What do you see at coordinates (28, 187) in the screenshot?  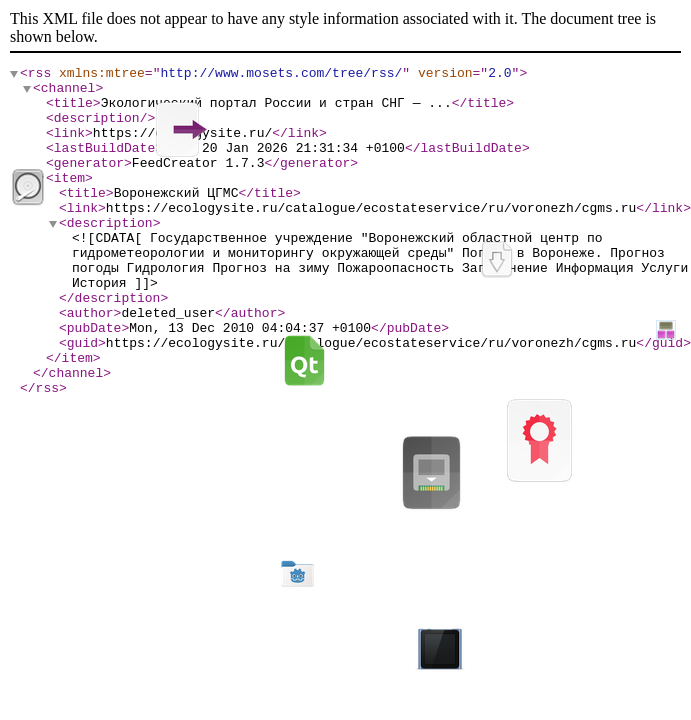 I see `open gnome disk utility application` at bounding box center [28, 187].